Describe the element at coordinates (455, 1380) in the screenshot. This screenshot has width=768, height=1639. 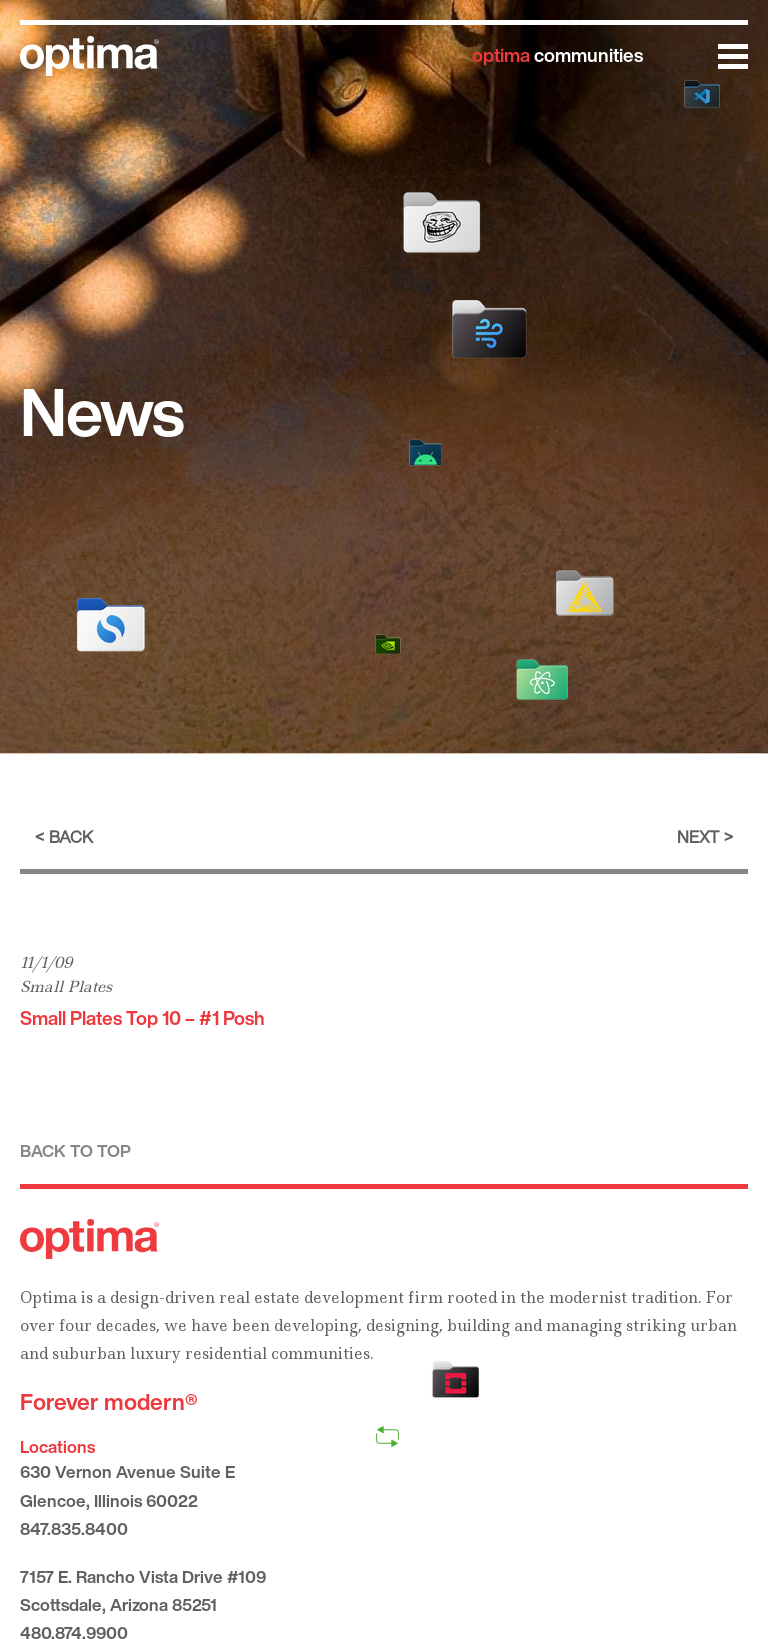
I see `open openstack project folder` at that location.